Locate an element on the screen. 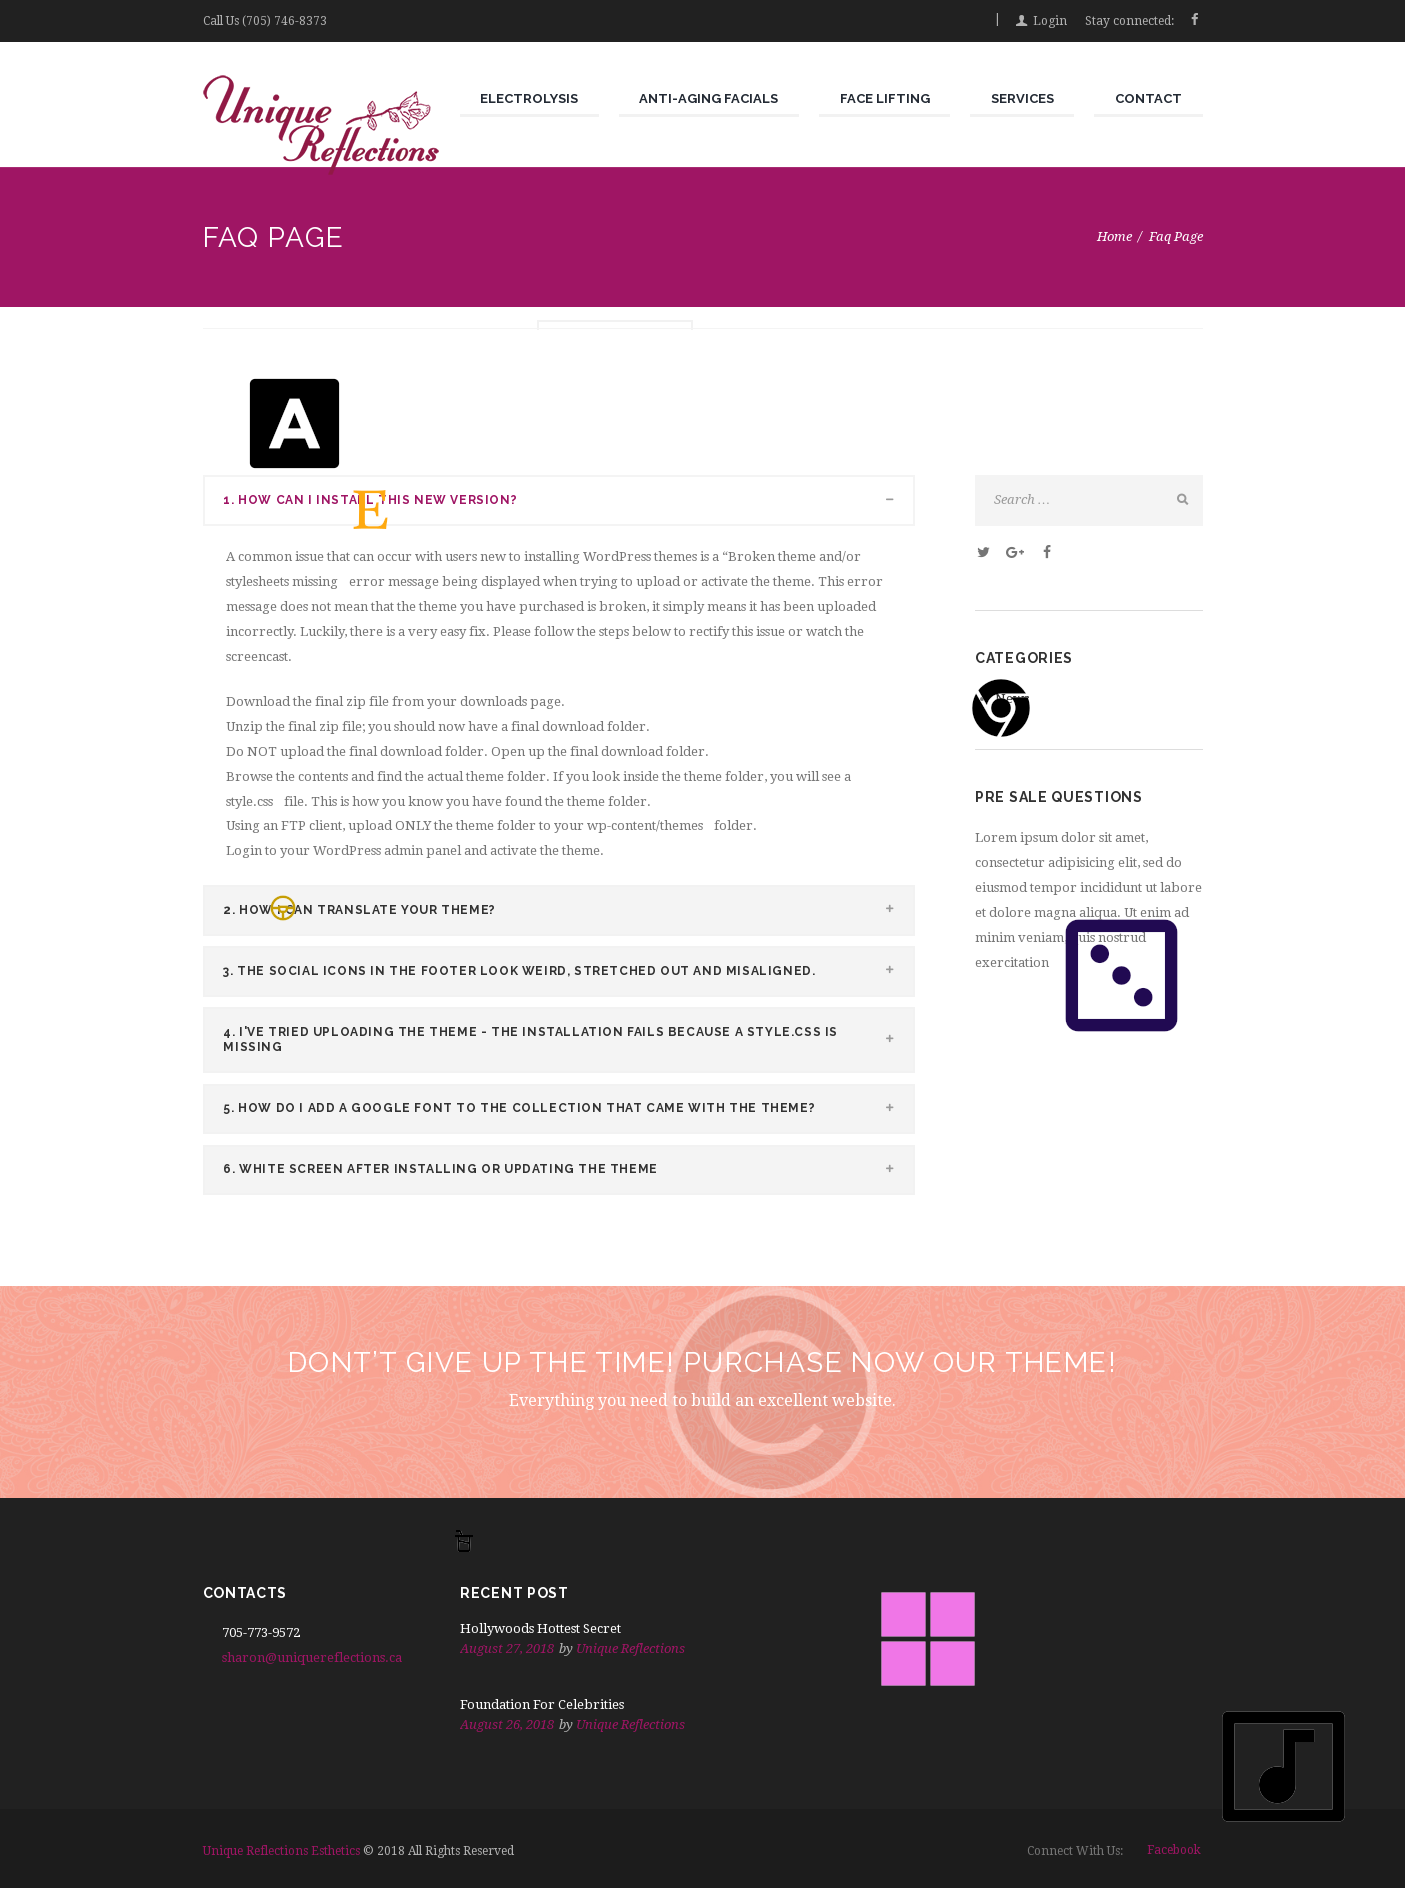 Image resolution: width=1405 pixels, height=1888 pixels. switch input method or keyboard language is located at coordinates (294, 423).